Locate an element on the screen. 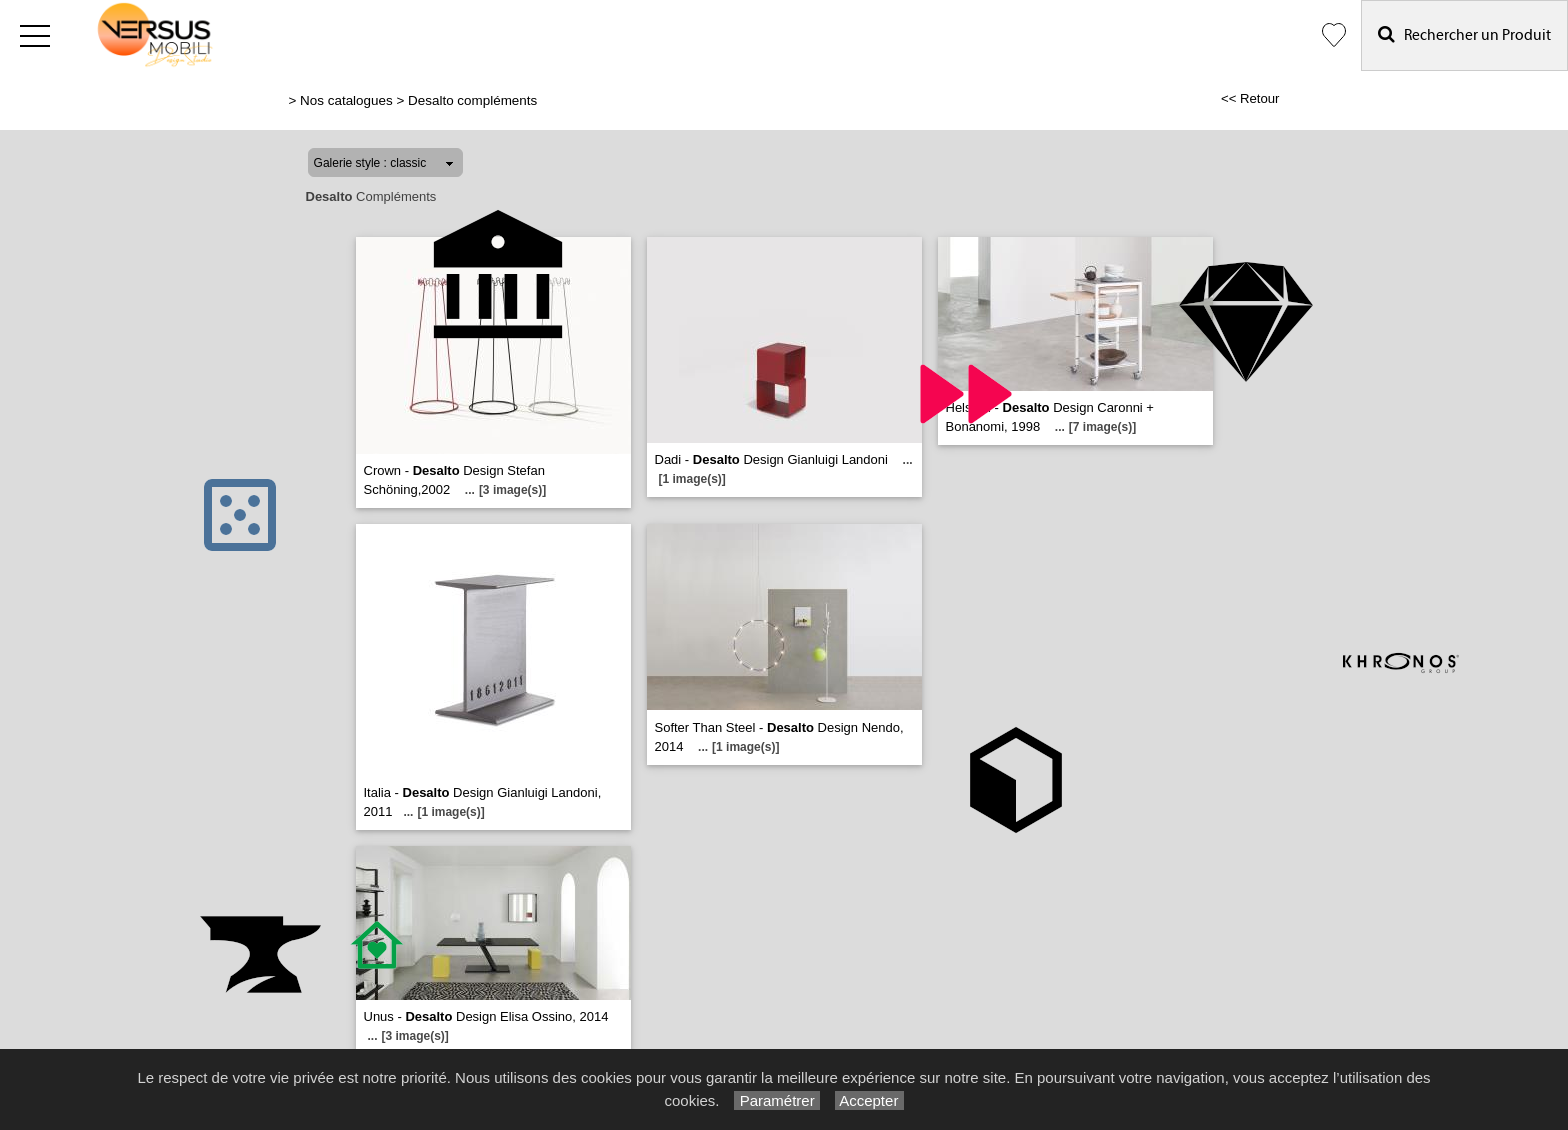  khronos group company logo is located at coordinates (1401, 663).